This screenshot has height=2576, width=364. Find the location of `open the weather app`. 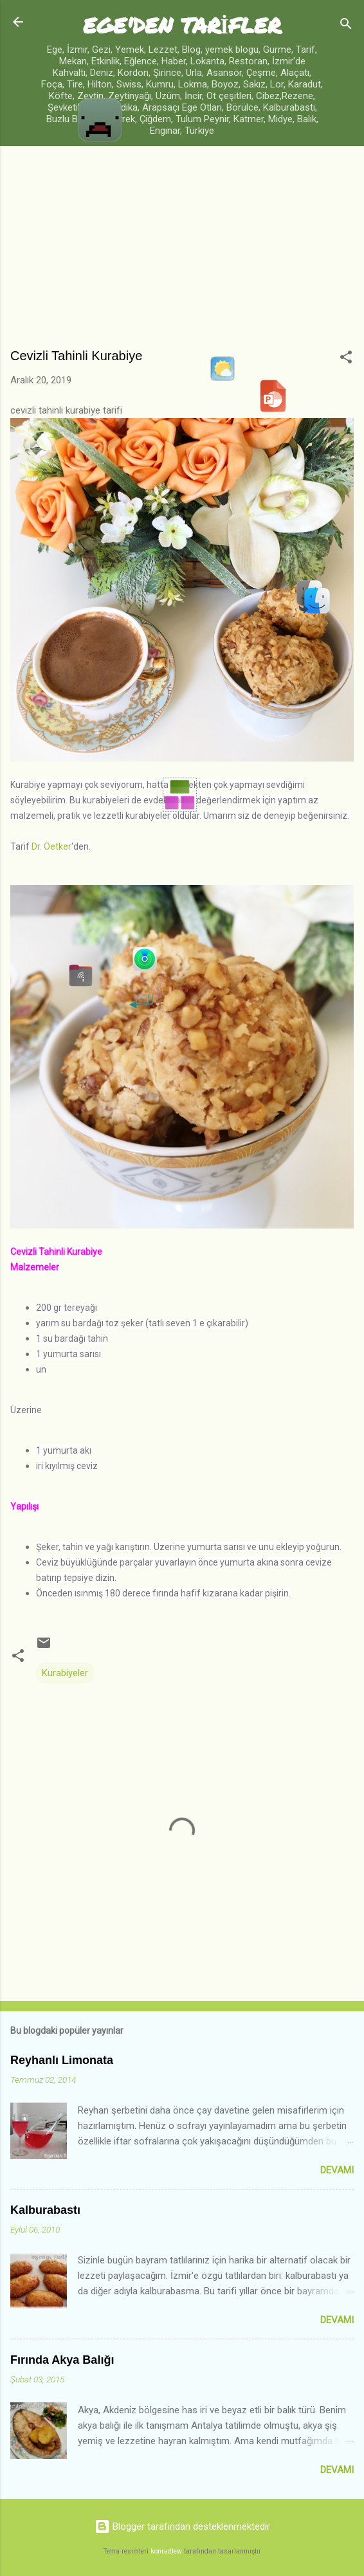

open the weather app is located at coordinates (223, 369).